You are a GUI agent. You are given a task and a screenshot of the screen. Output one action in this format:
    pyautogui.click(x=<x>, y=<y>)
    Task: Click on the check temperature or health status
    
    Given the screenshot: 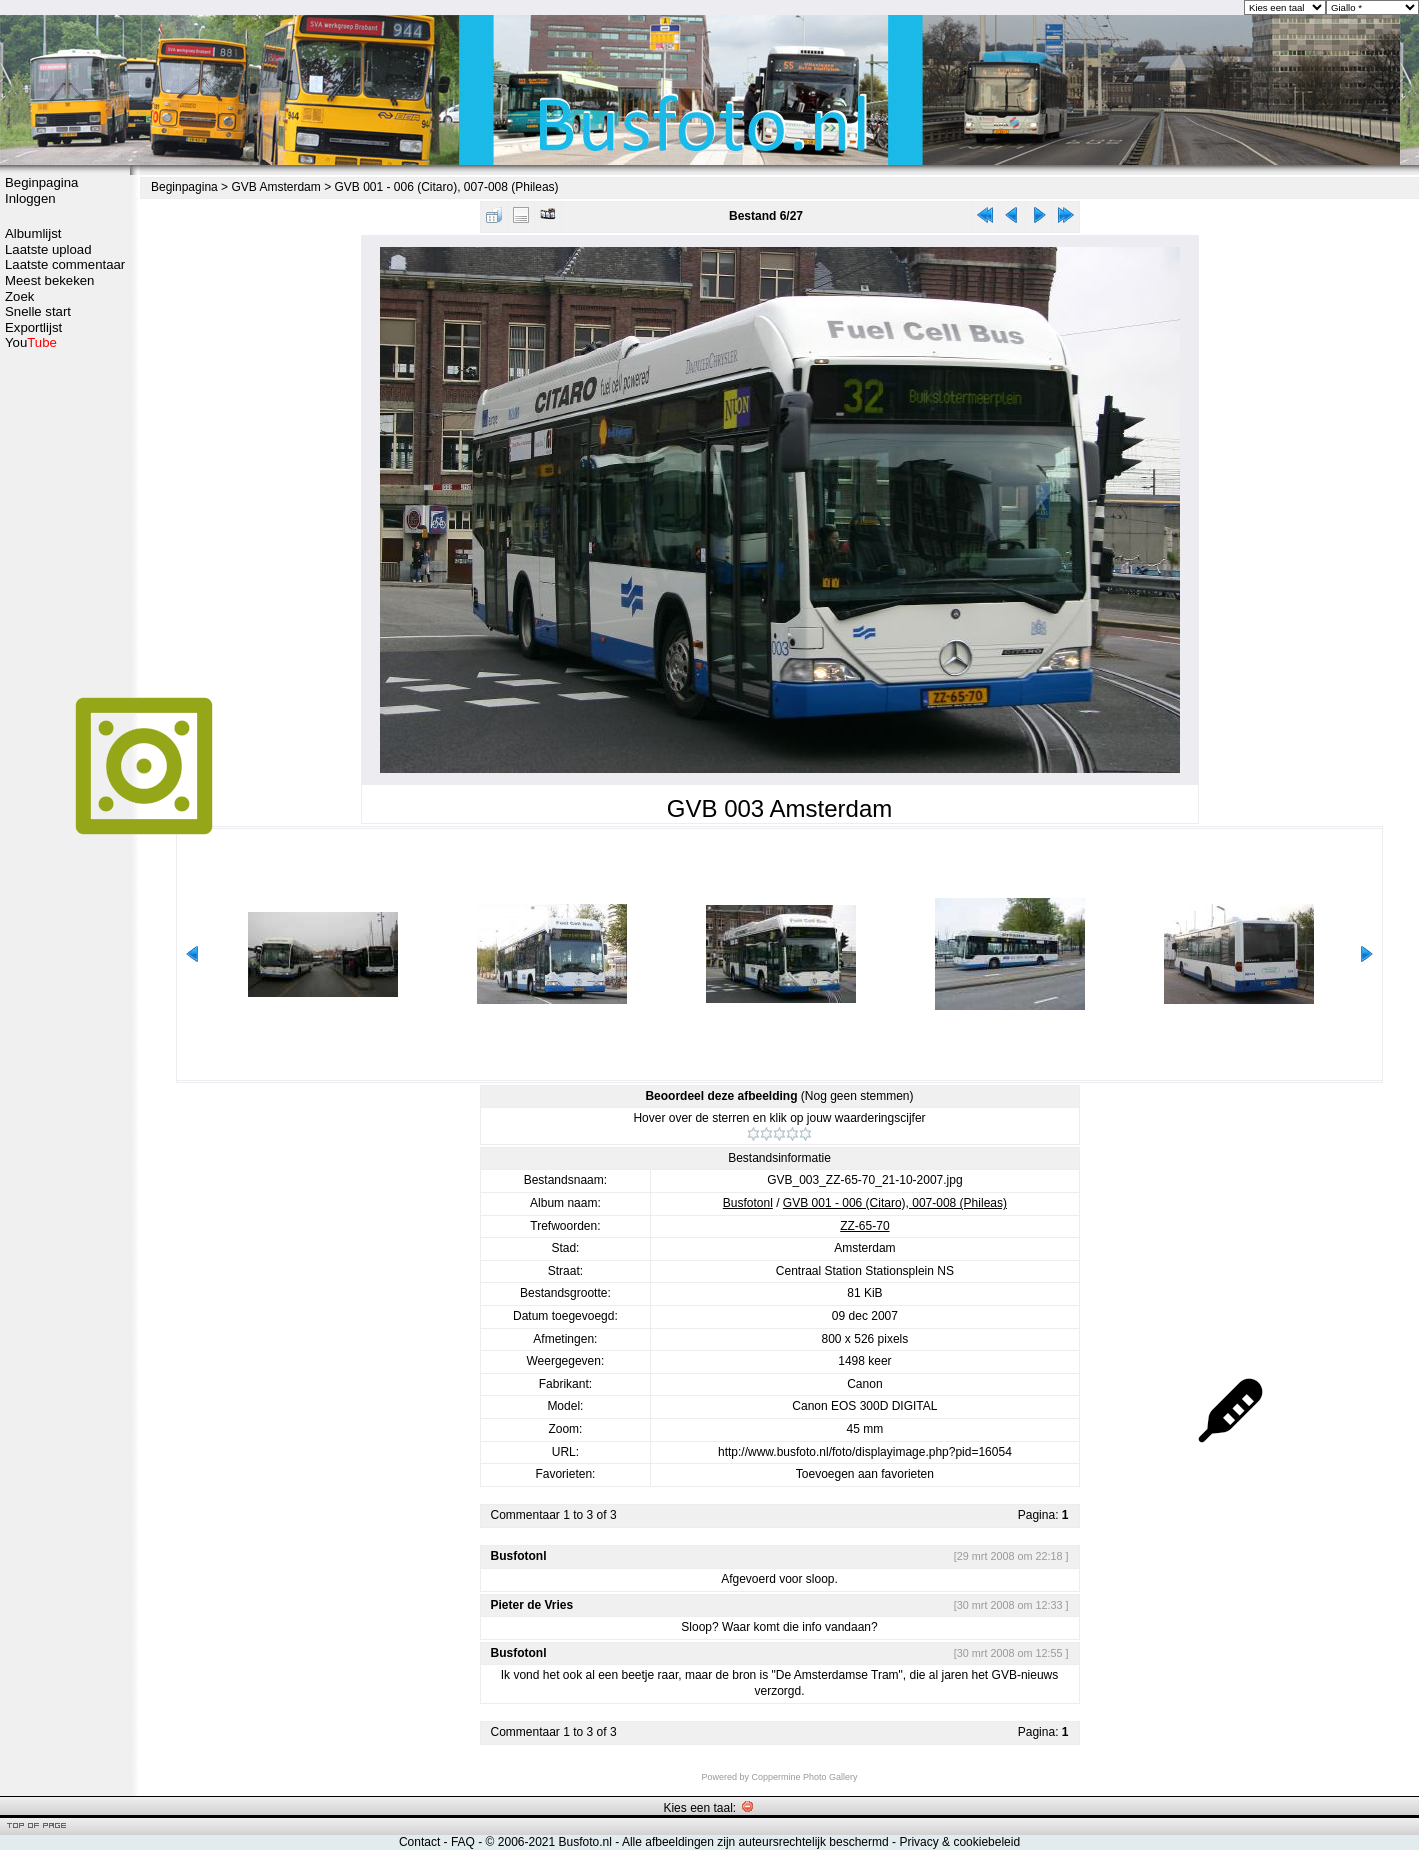 What is the action you would take?
    pyautogui.click(x=1230, y=1411)
    